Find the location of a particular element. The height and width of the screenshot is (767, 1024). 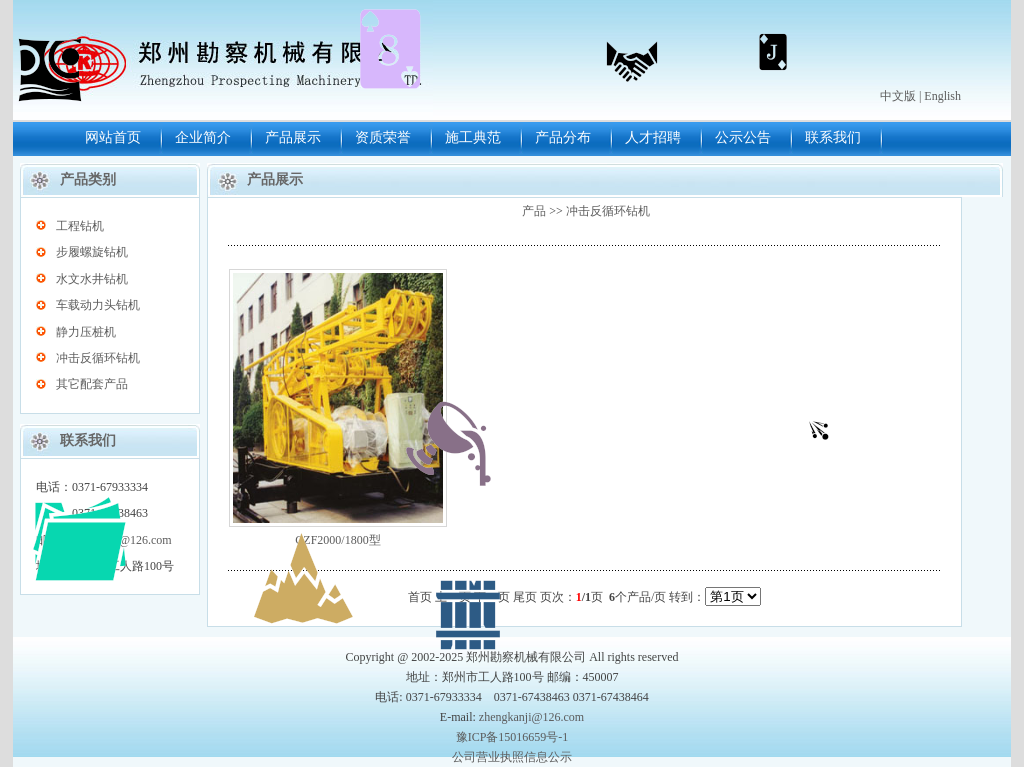

jack of diamonds playing card is located at coordinates (773, 52).